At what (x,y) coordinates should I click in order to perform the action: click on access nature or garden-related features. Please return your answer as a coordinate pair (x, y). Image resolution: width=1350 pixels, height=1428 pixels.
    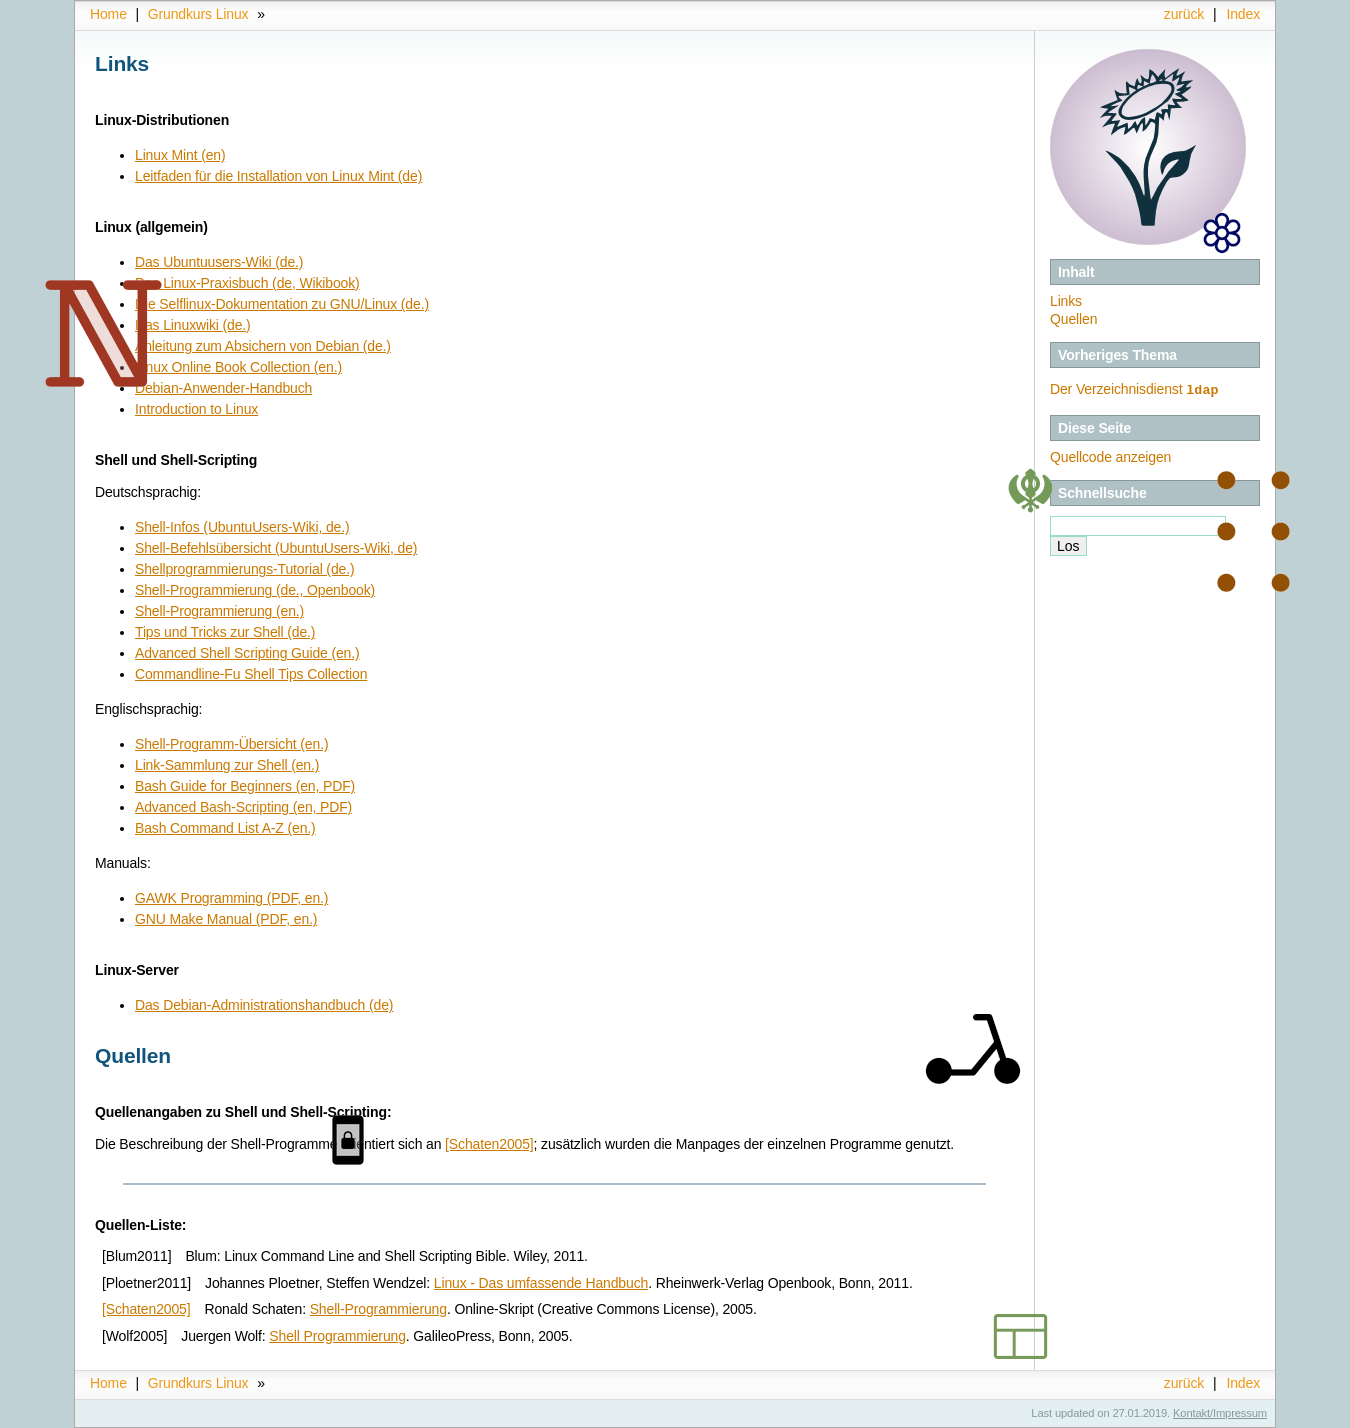
    Looking at the image, I should click on (1222, 233).